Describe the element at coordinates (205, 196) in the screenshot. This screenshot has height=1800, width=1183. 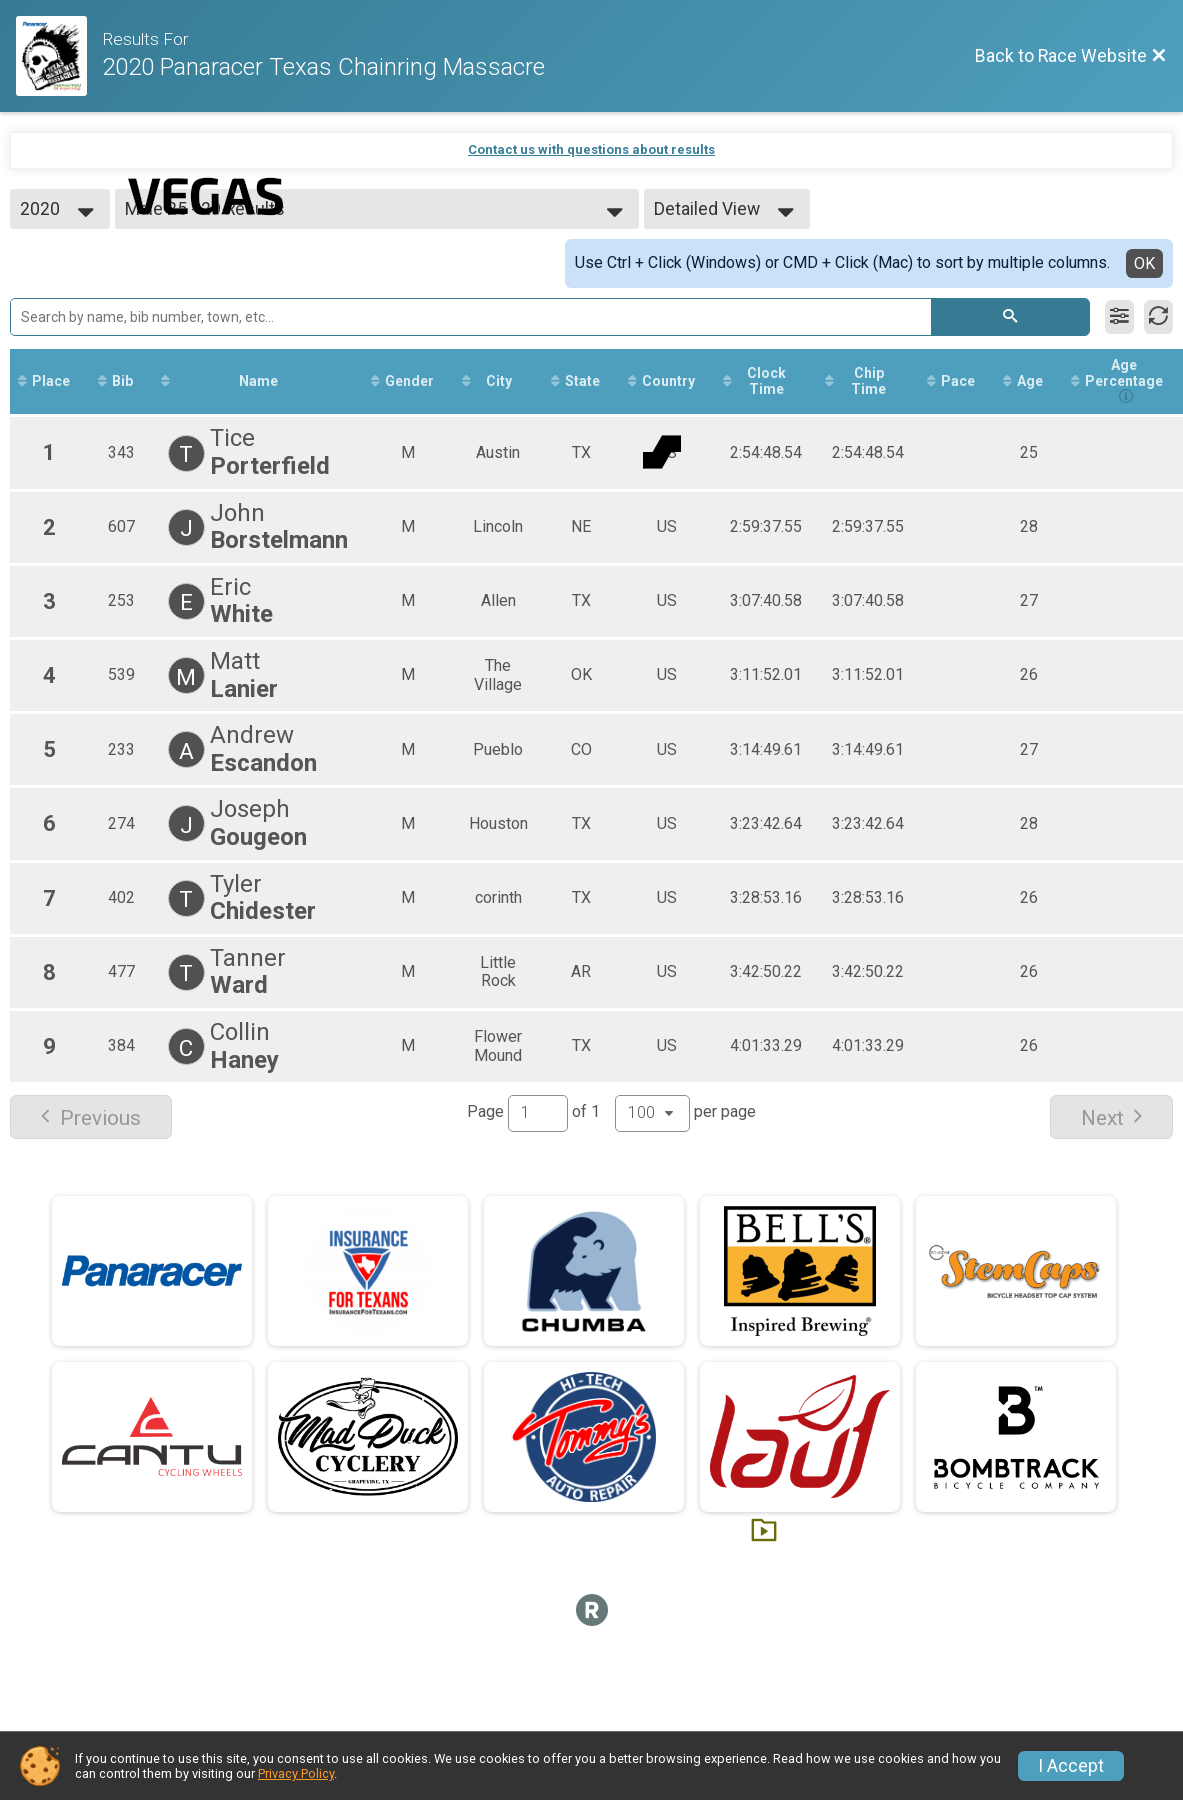
I see `vegas creative software brand logo` at that location.